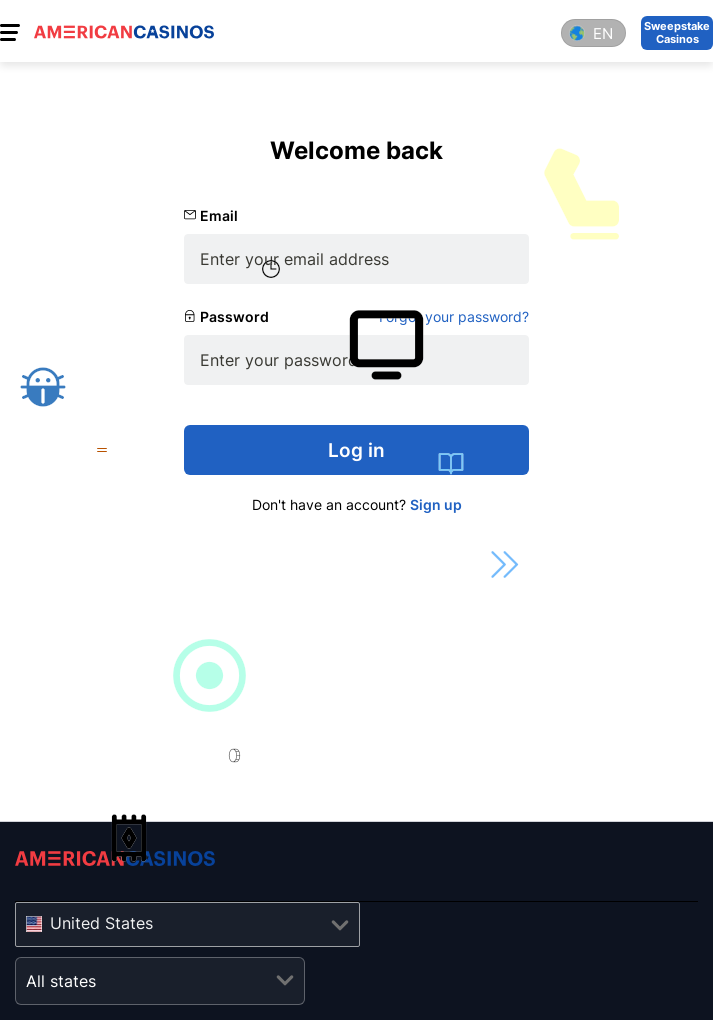  Describe the element at coordinates (234, 755) in the screenshot. I see `view coin or currency balance` at that location.